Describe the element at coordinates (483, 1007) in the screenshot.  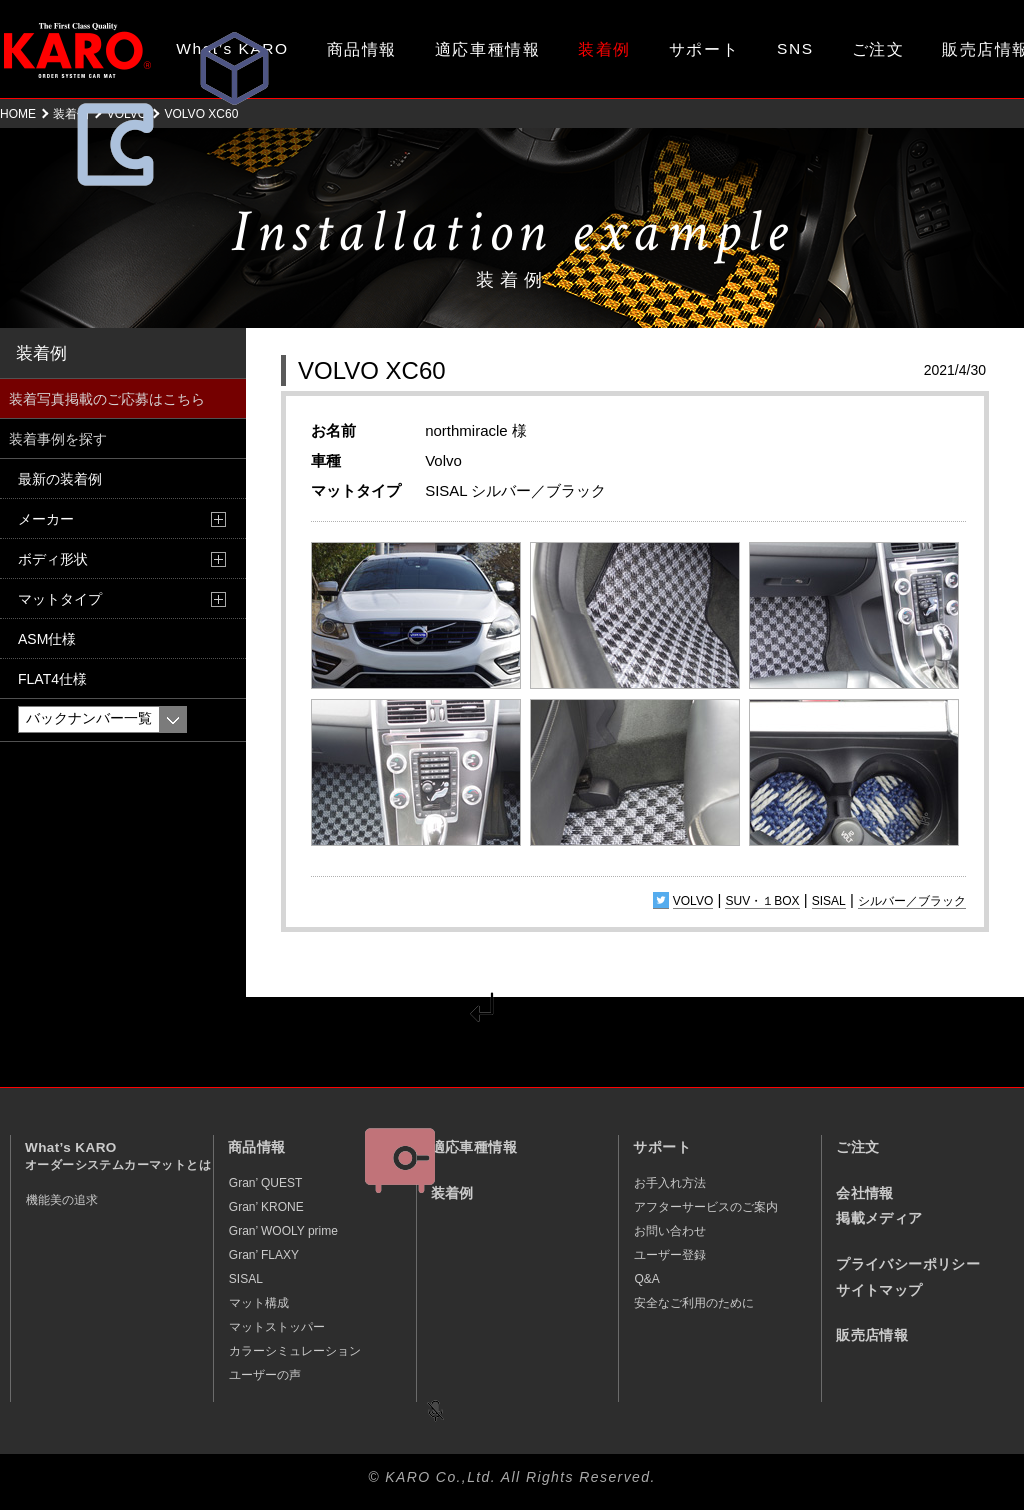
I see `return to previous line or section` at that location.